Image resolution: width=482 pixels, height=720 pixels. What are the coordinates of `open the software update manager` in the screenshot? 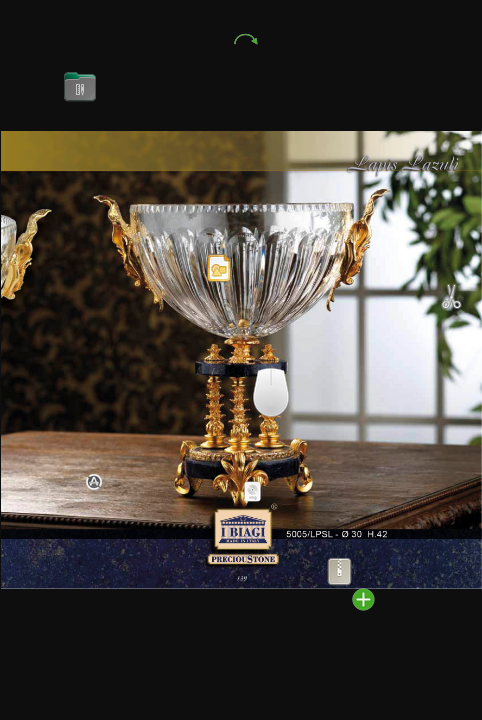 It's located at (94, 482).